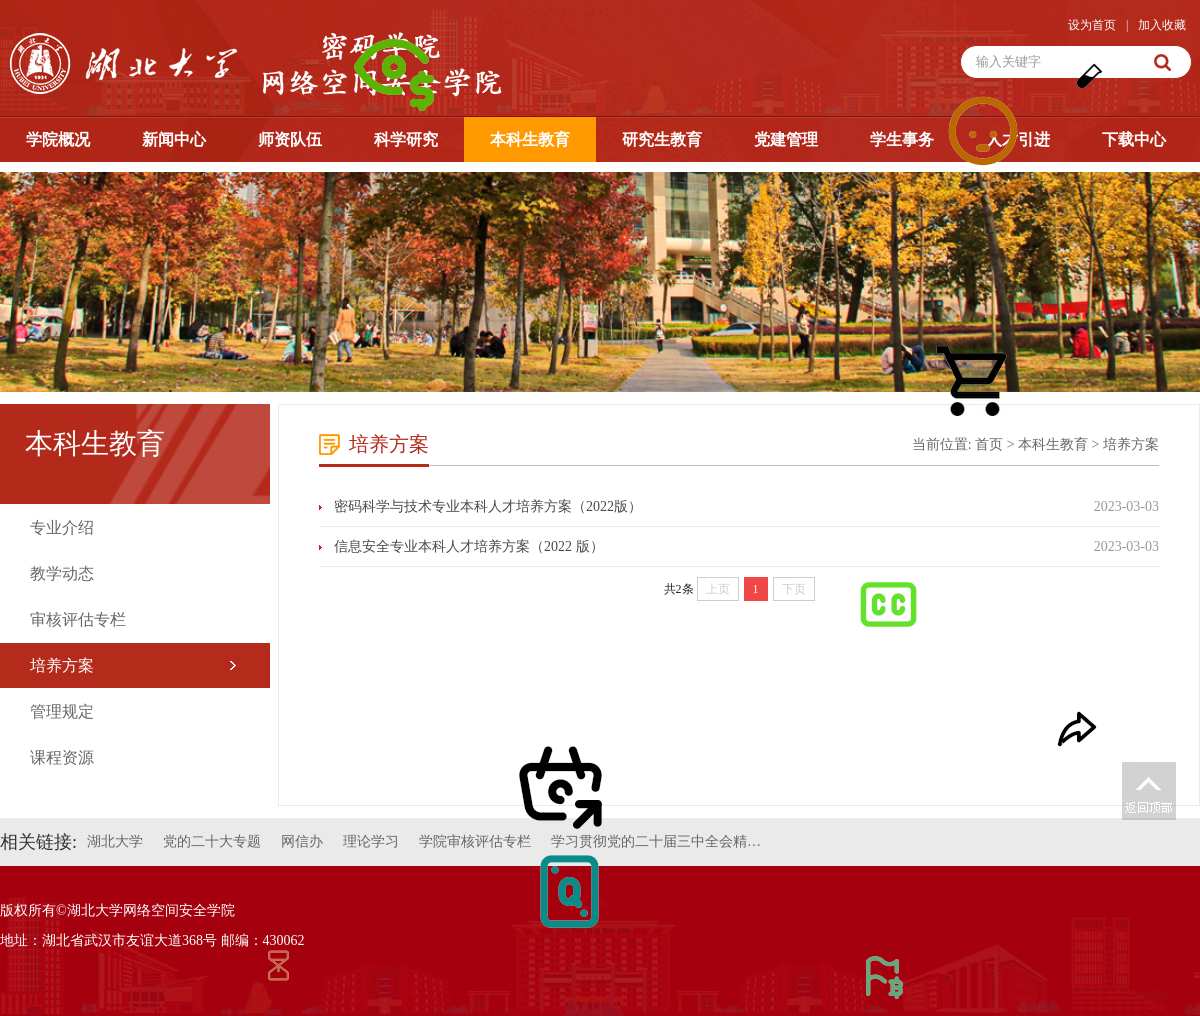 The image size is (1200, 1016). What do you see at coordinates (569, 891) in the screenshot?
I see `queen playing card in a card game interface` at bounding box center [569, 891].